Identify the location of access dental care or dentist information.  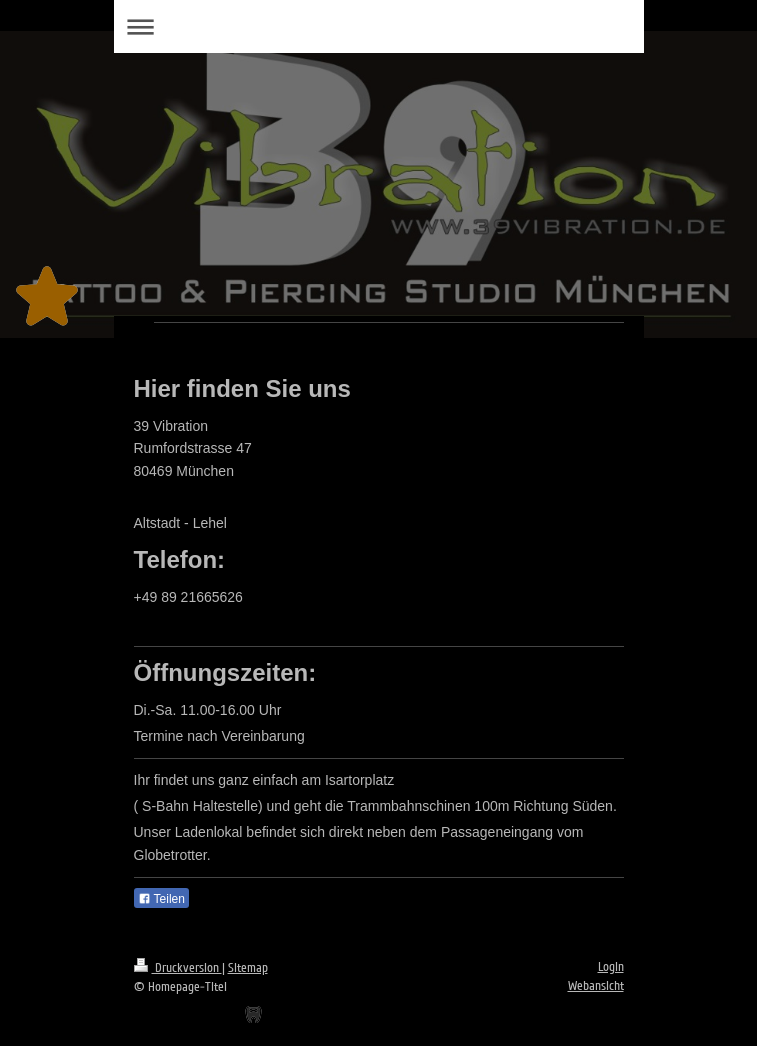
(253, 1014).